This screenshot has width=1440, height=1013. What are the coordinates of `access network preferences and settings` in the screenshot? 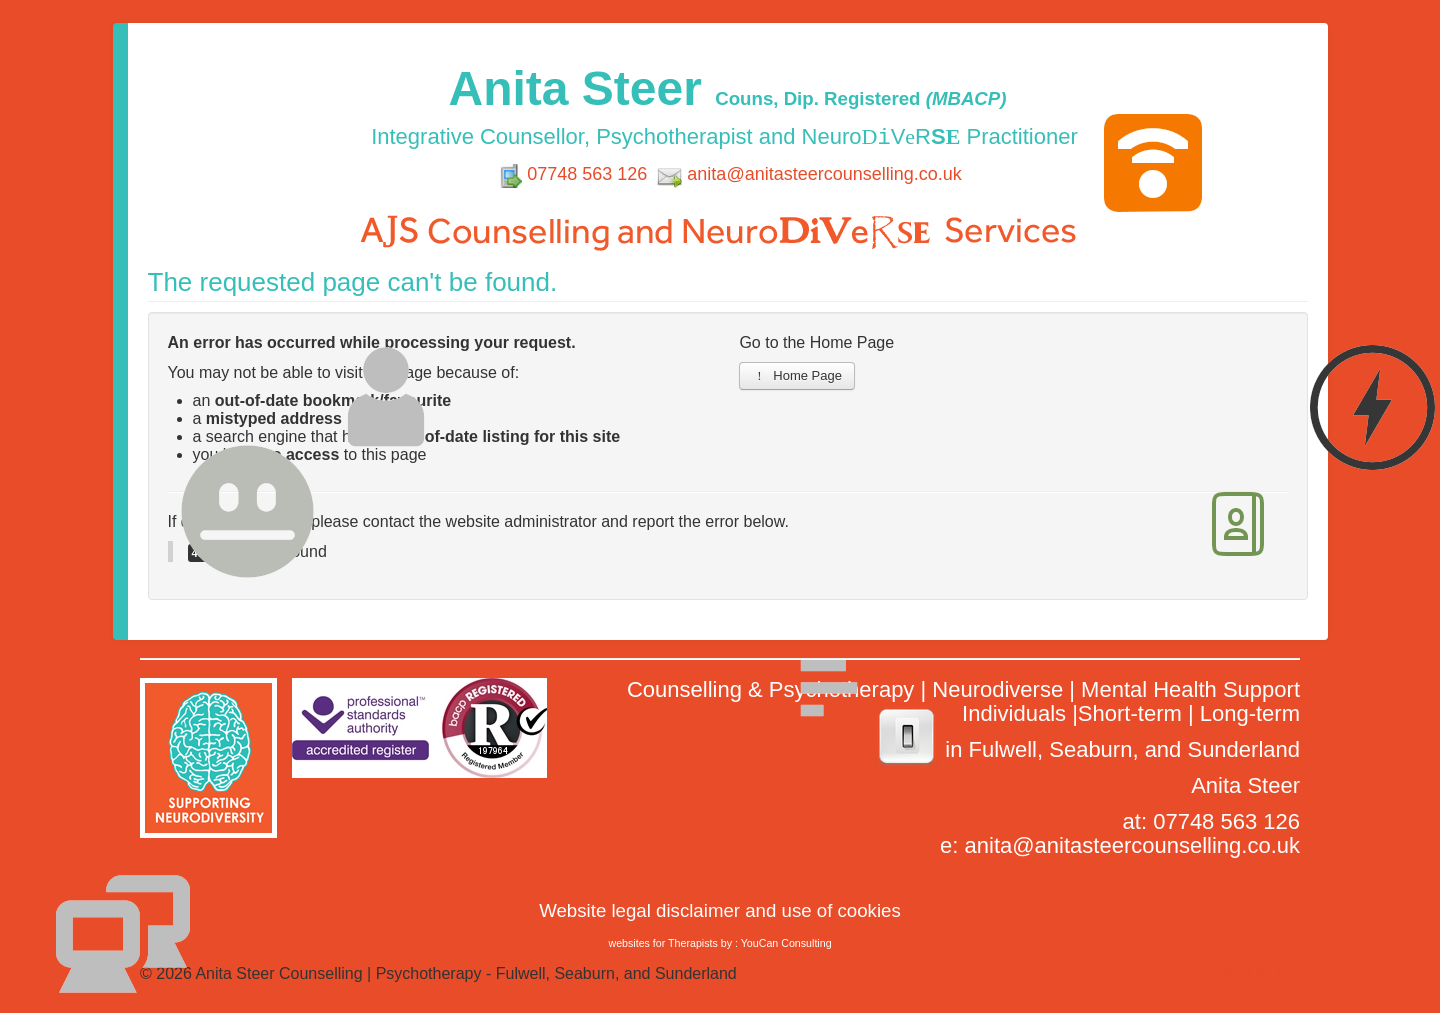 It's located at (123, 934).